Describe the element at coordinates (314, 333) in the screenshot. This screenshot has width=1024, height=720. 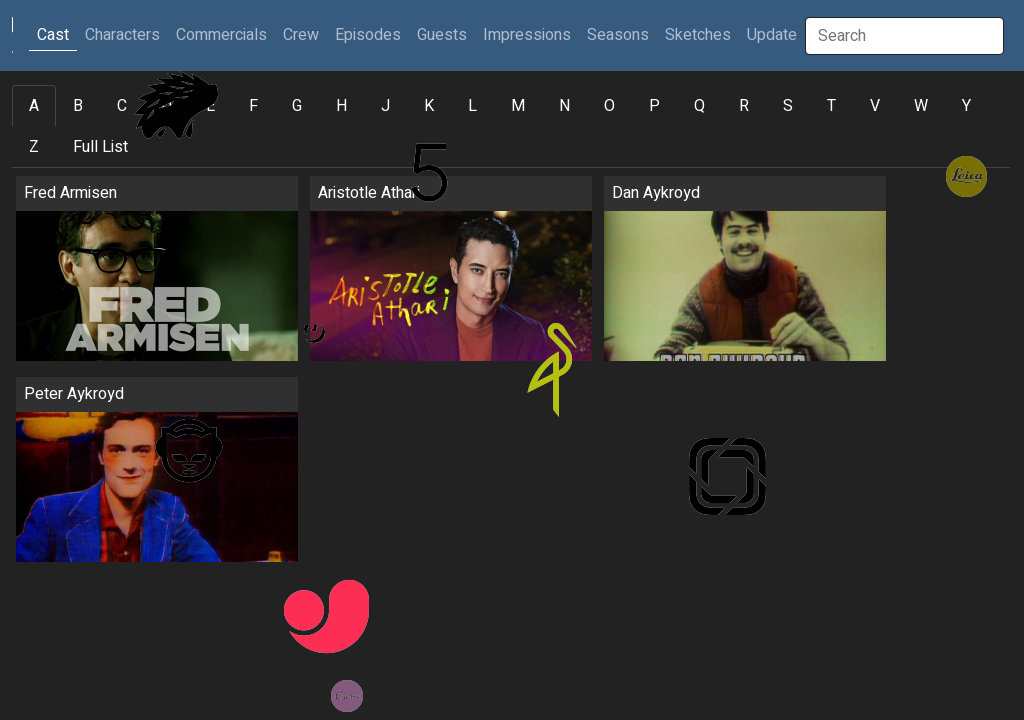
I see `visit genius lyrics website` at that location.